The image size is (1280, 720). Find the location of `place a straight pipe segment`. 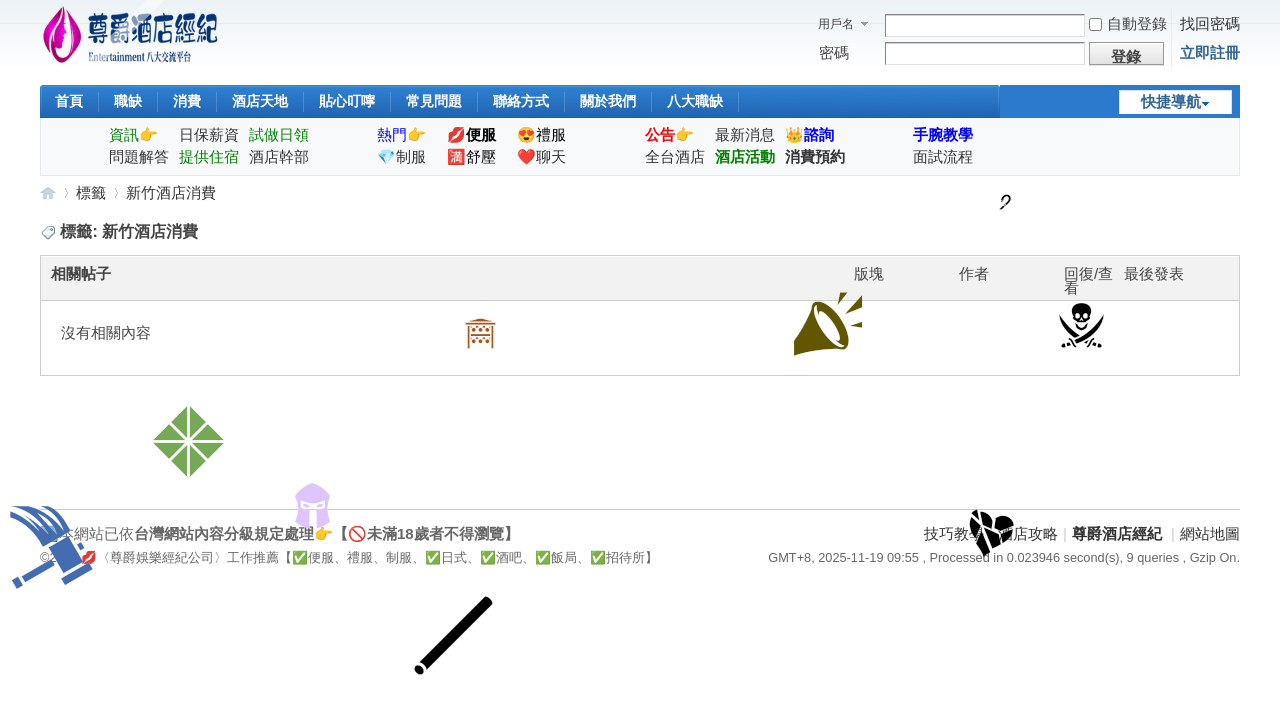

place a straight pipe segment is located at coordinates (453, 635).